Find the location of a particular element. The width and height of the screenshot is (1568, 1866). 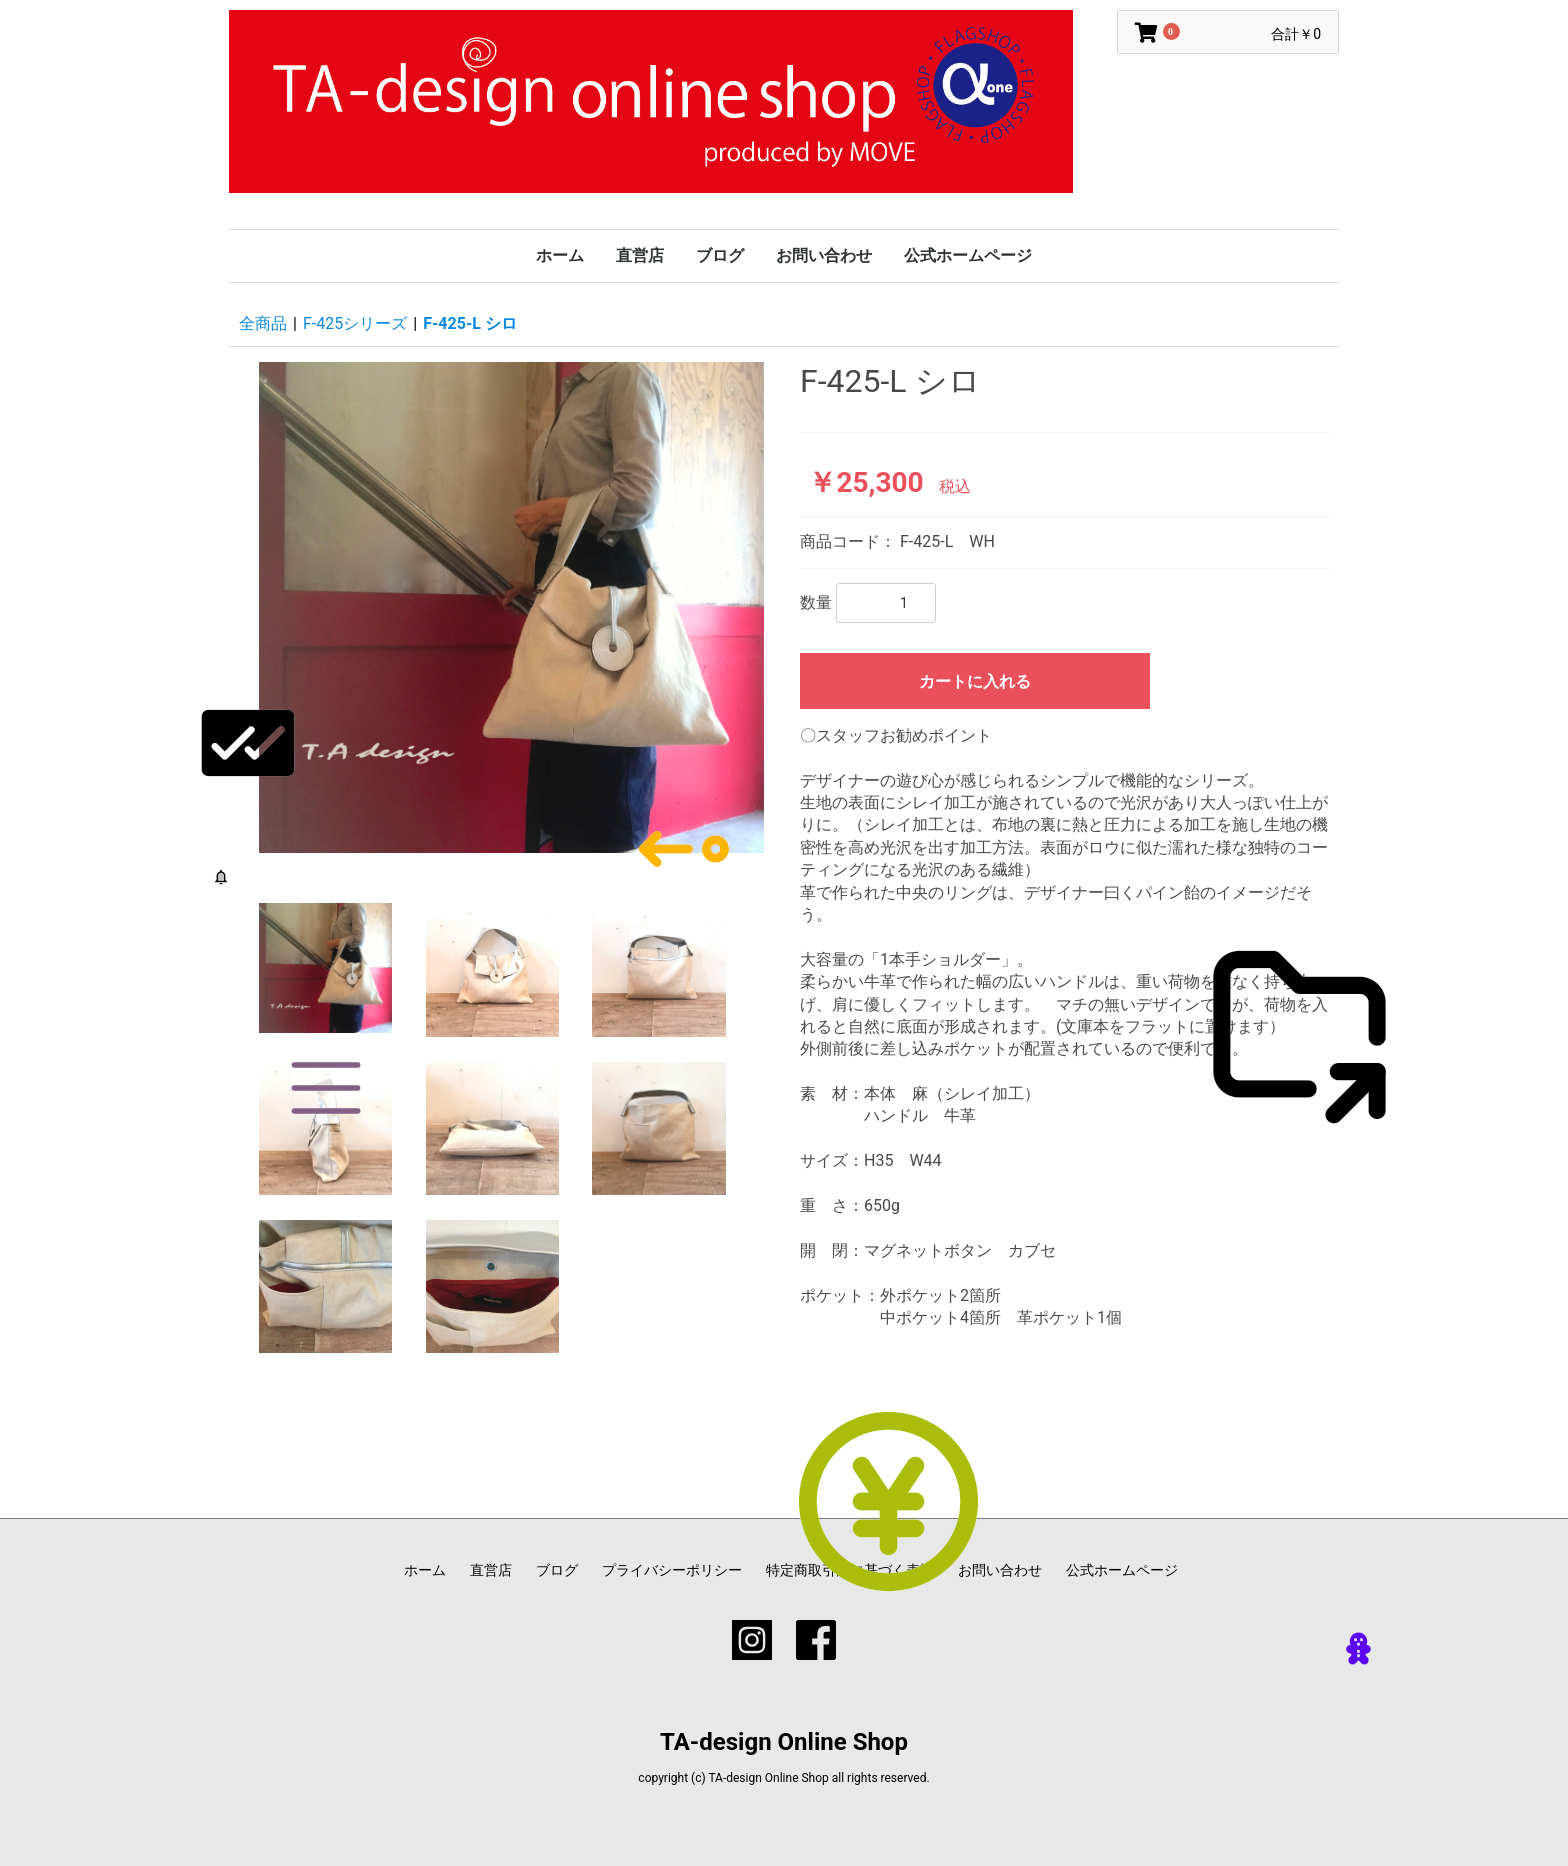

gingerbread man cookie icon is located at coordinates (1358, 1648).